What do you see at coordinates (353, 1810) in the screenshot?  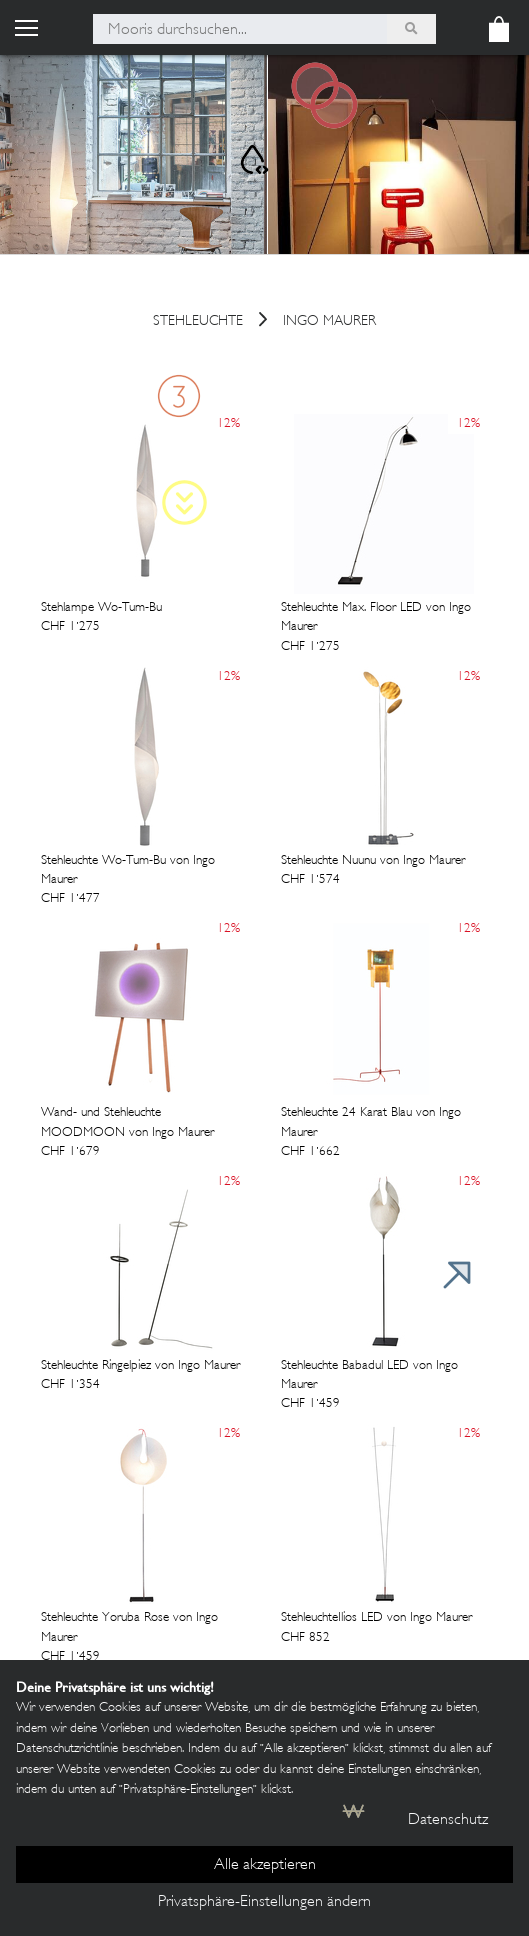 I see `indicates south korean won currency` at bounding box center [353, 1810].